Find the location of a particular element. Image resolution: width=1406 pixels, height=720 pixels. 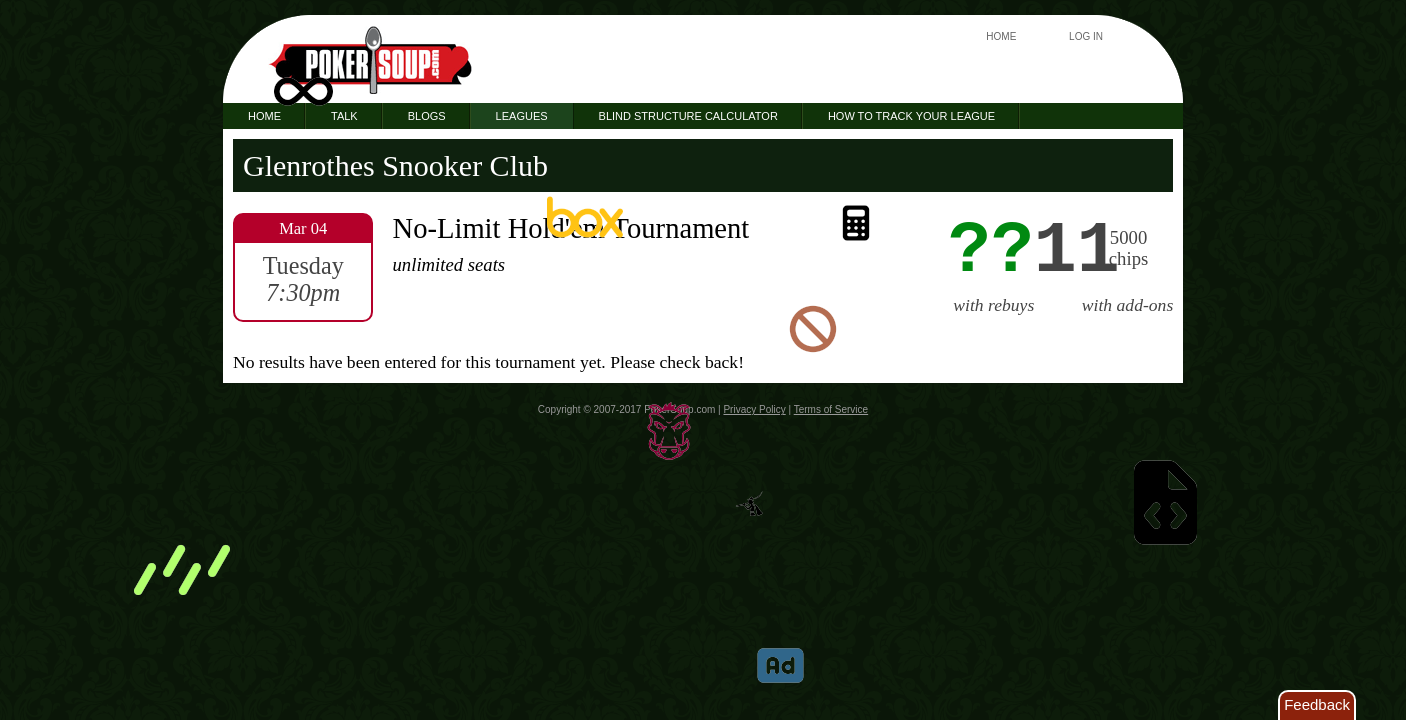

open Box cloud storage app is located at coordinates (585, 217).